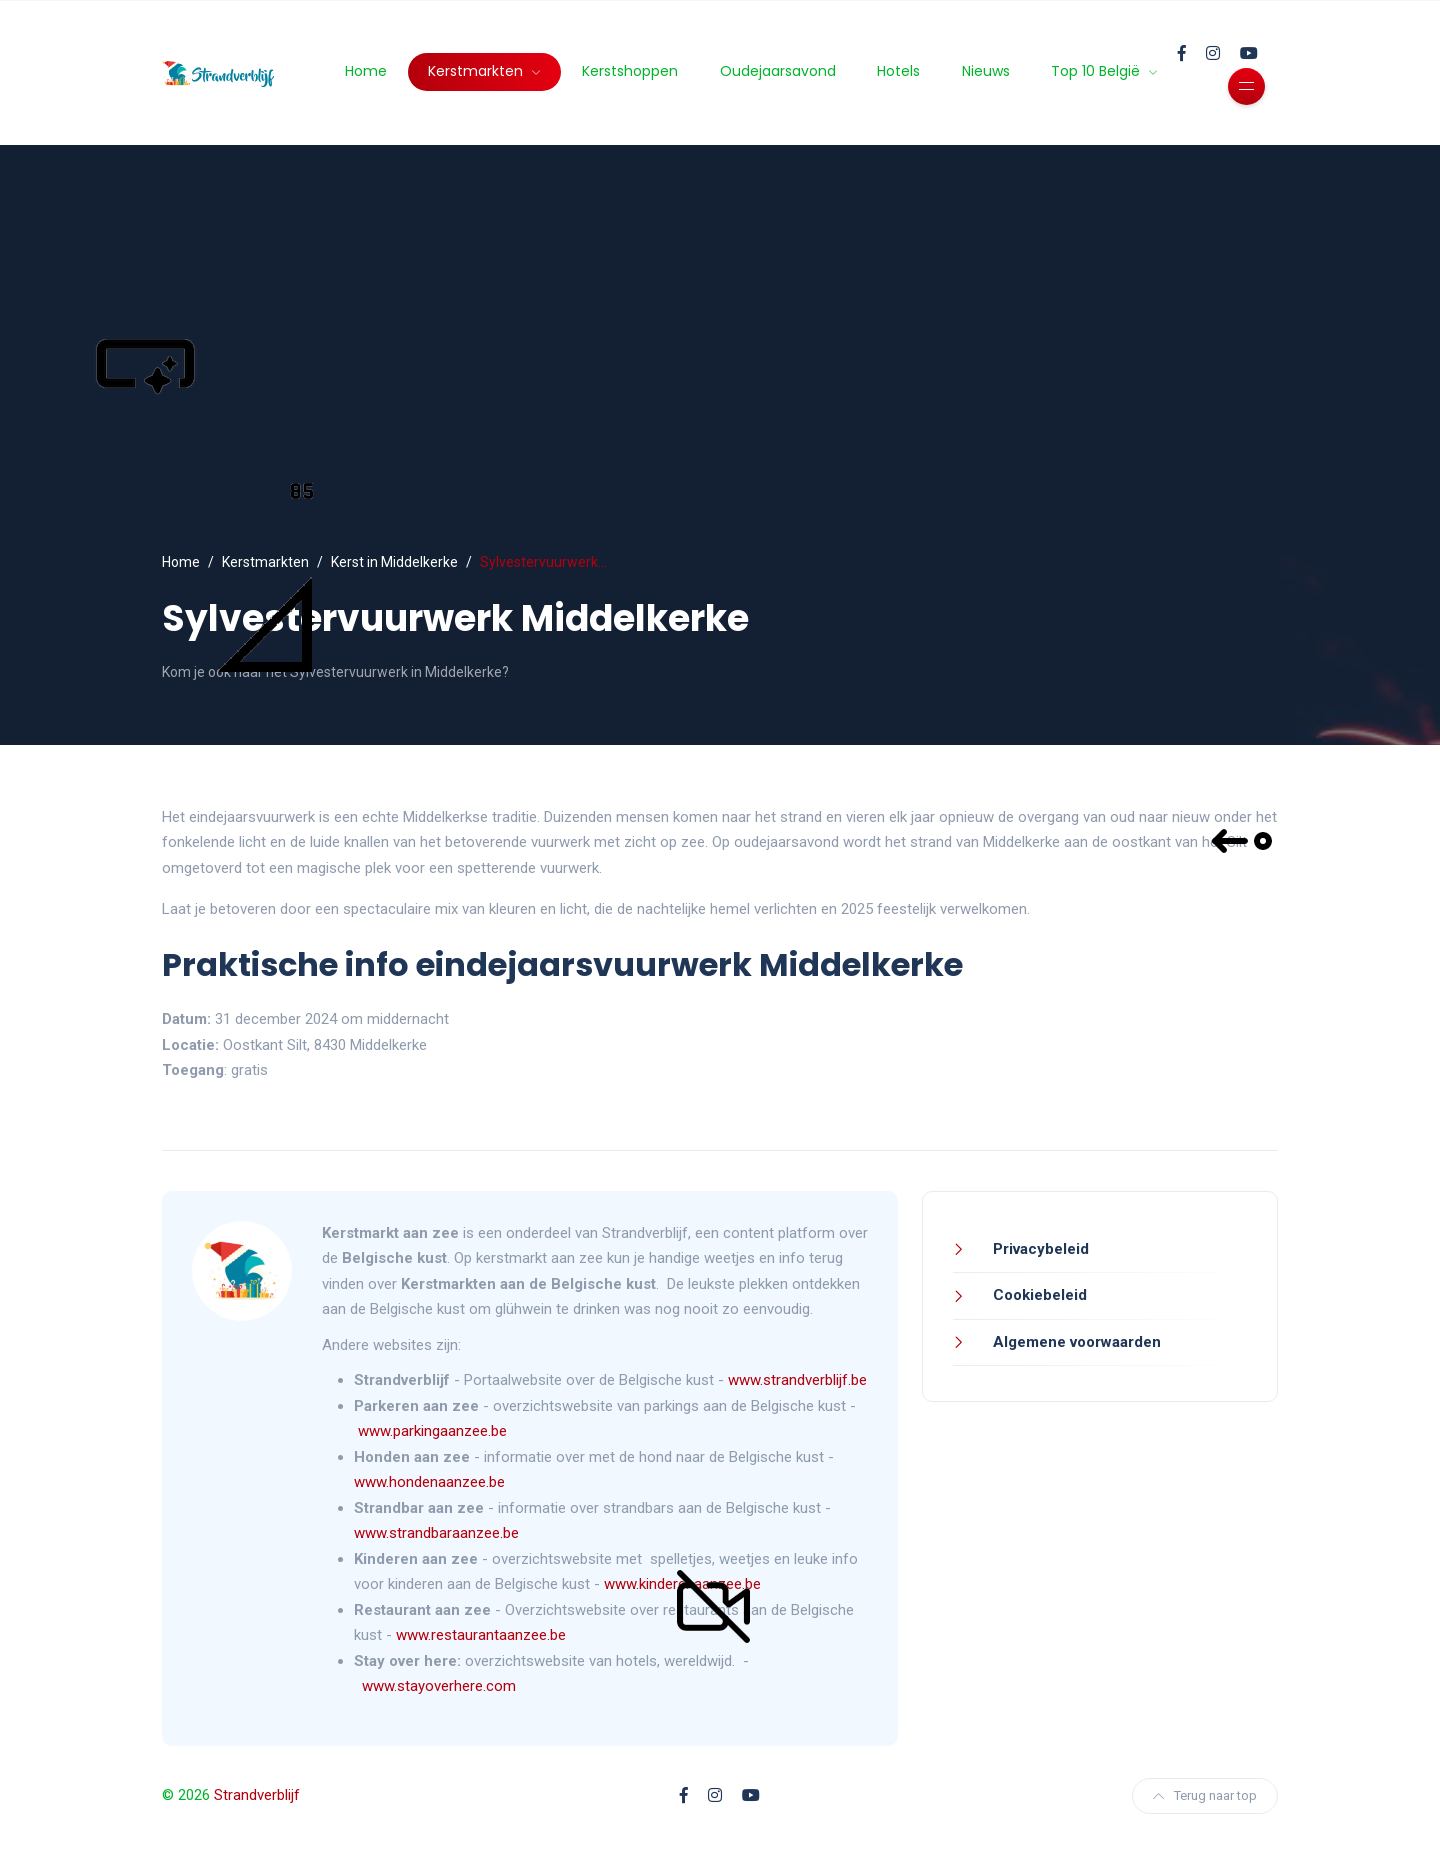  I want to click on displays the number 85 as a badge or counter, so click(302, 491).